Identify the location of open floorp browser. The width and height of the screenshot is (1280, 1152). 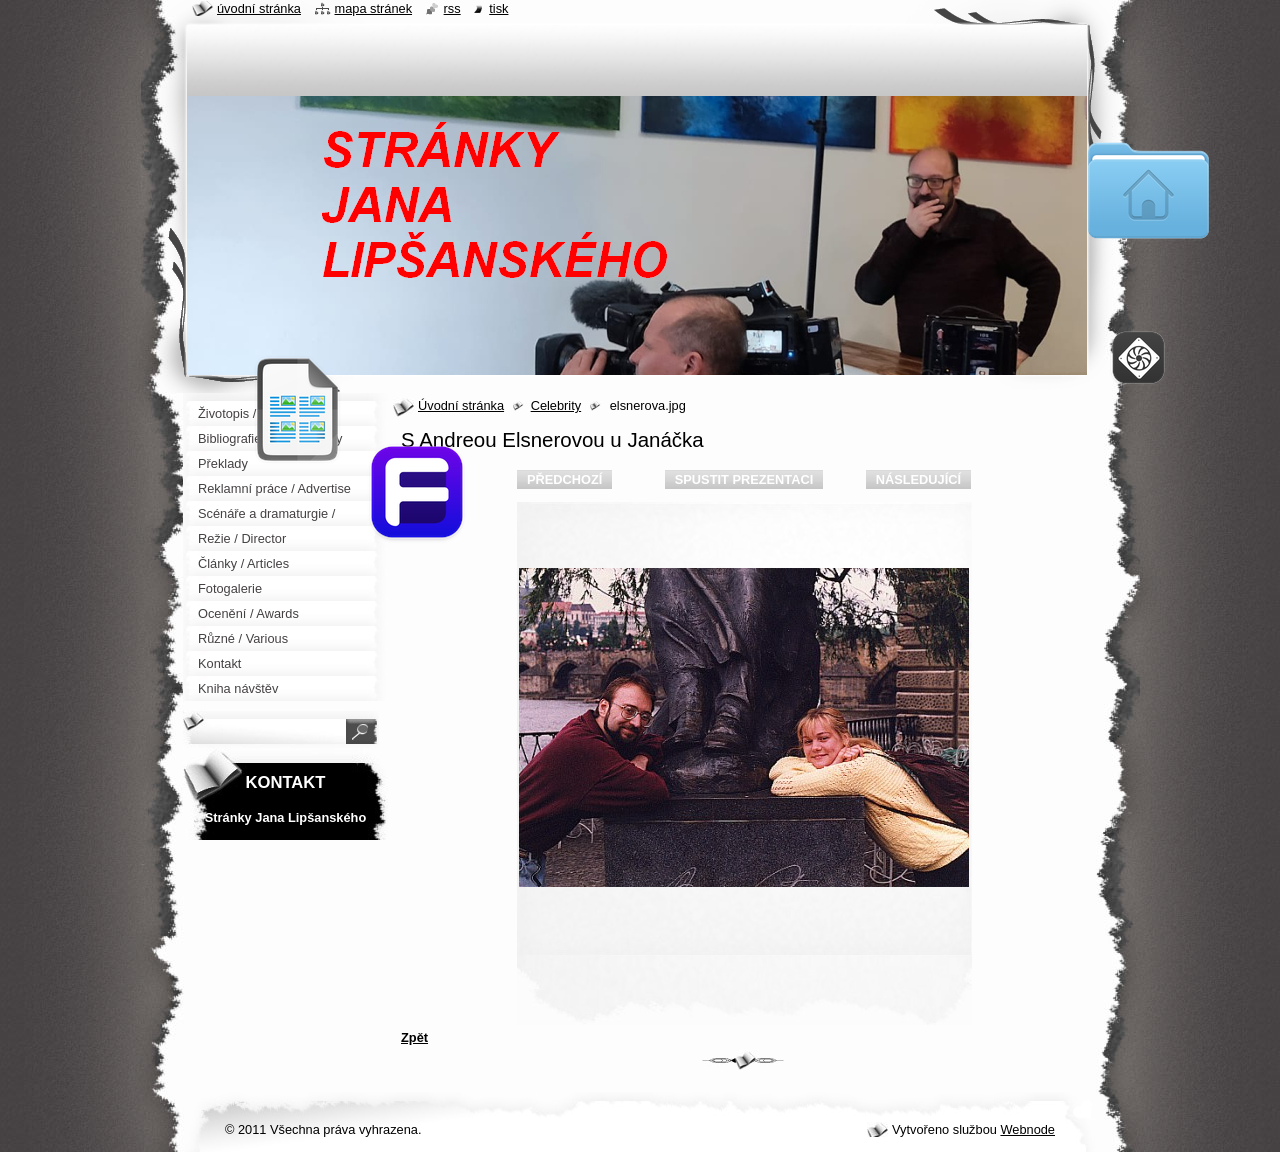
(417, 492).